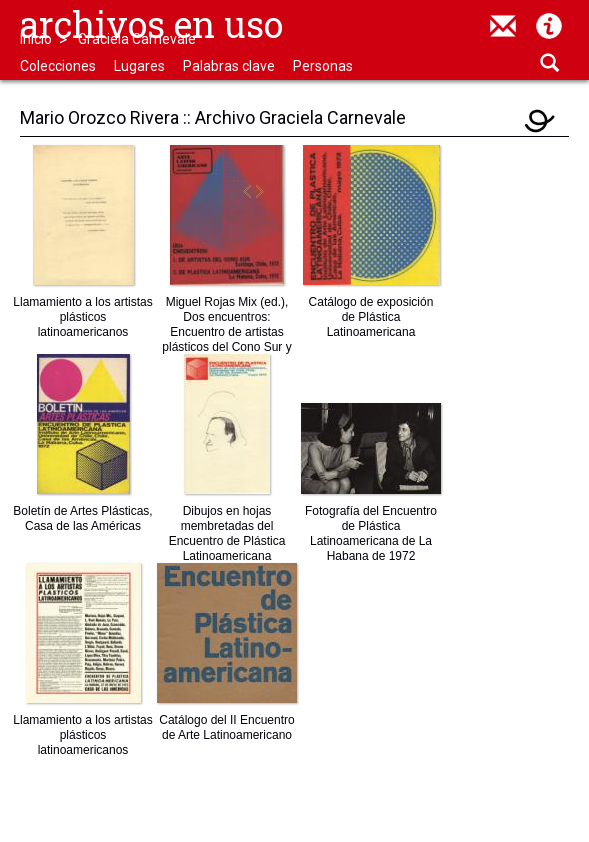 Image resolution: width=589 pixels, height=842 pixels. Describe the element at coordinates (253, 191) in the screenshot. I see `view or edit source code` at that location.